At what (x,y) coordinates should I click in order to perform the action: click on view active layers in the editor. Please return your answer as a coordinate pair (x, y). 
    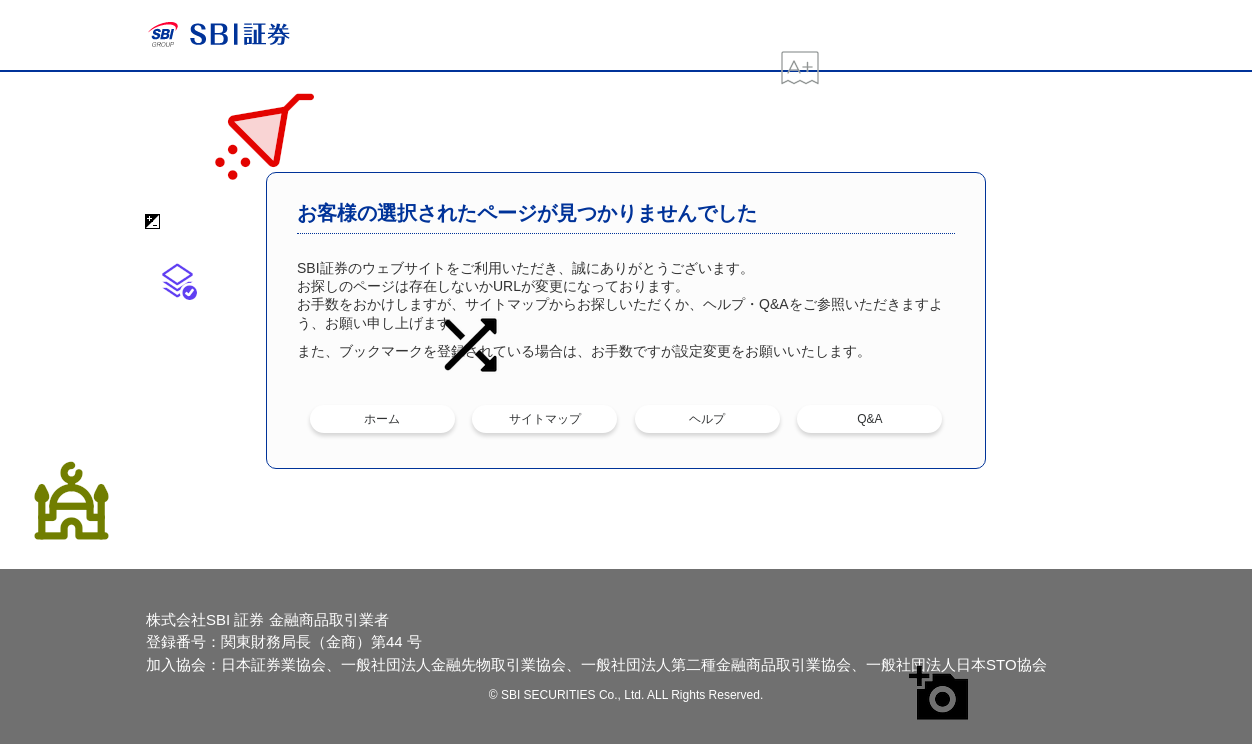
    Looking at the image, I should click on (177, 280).